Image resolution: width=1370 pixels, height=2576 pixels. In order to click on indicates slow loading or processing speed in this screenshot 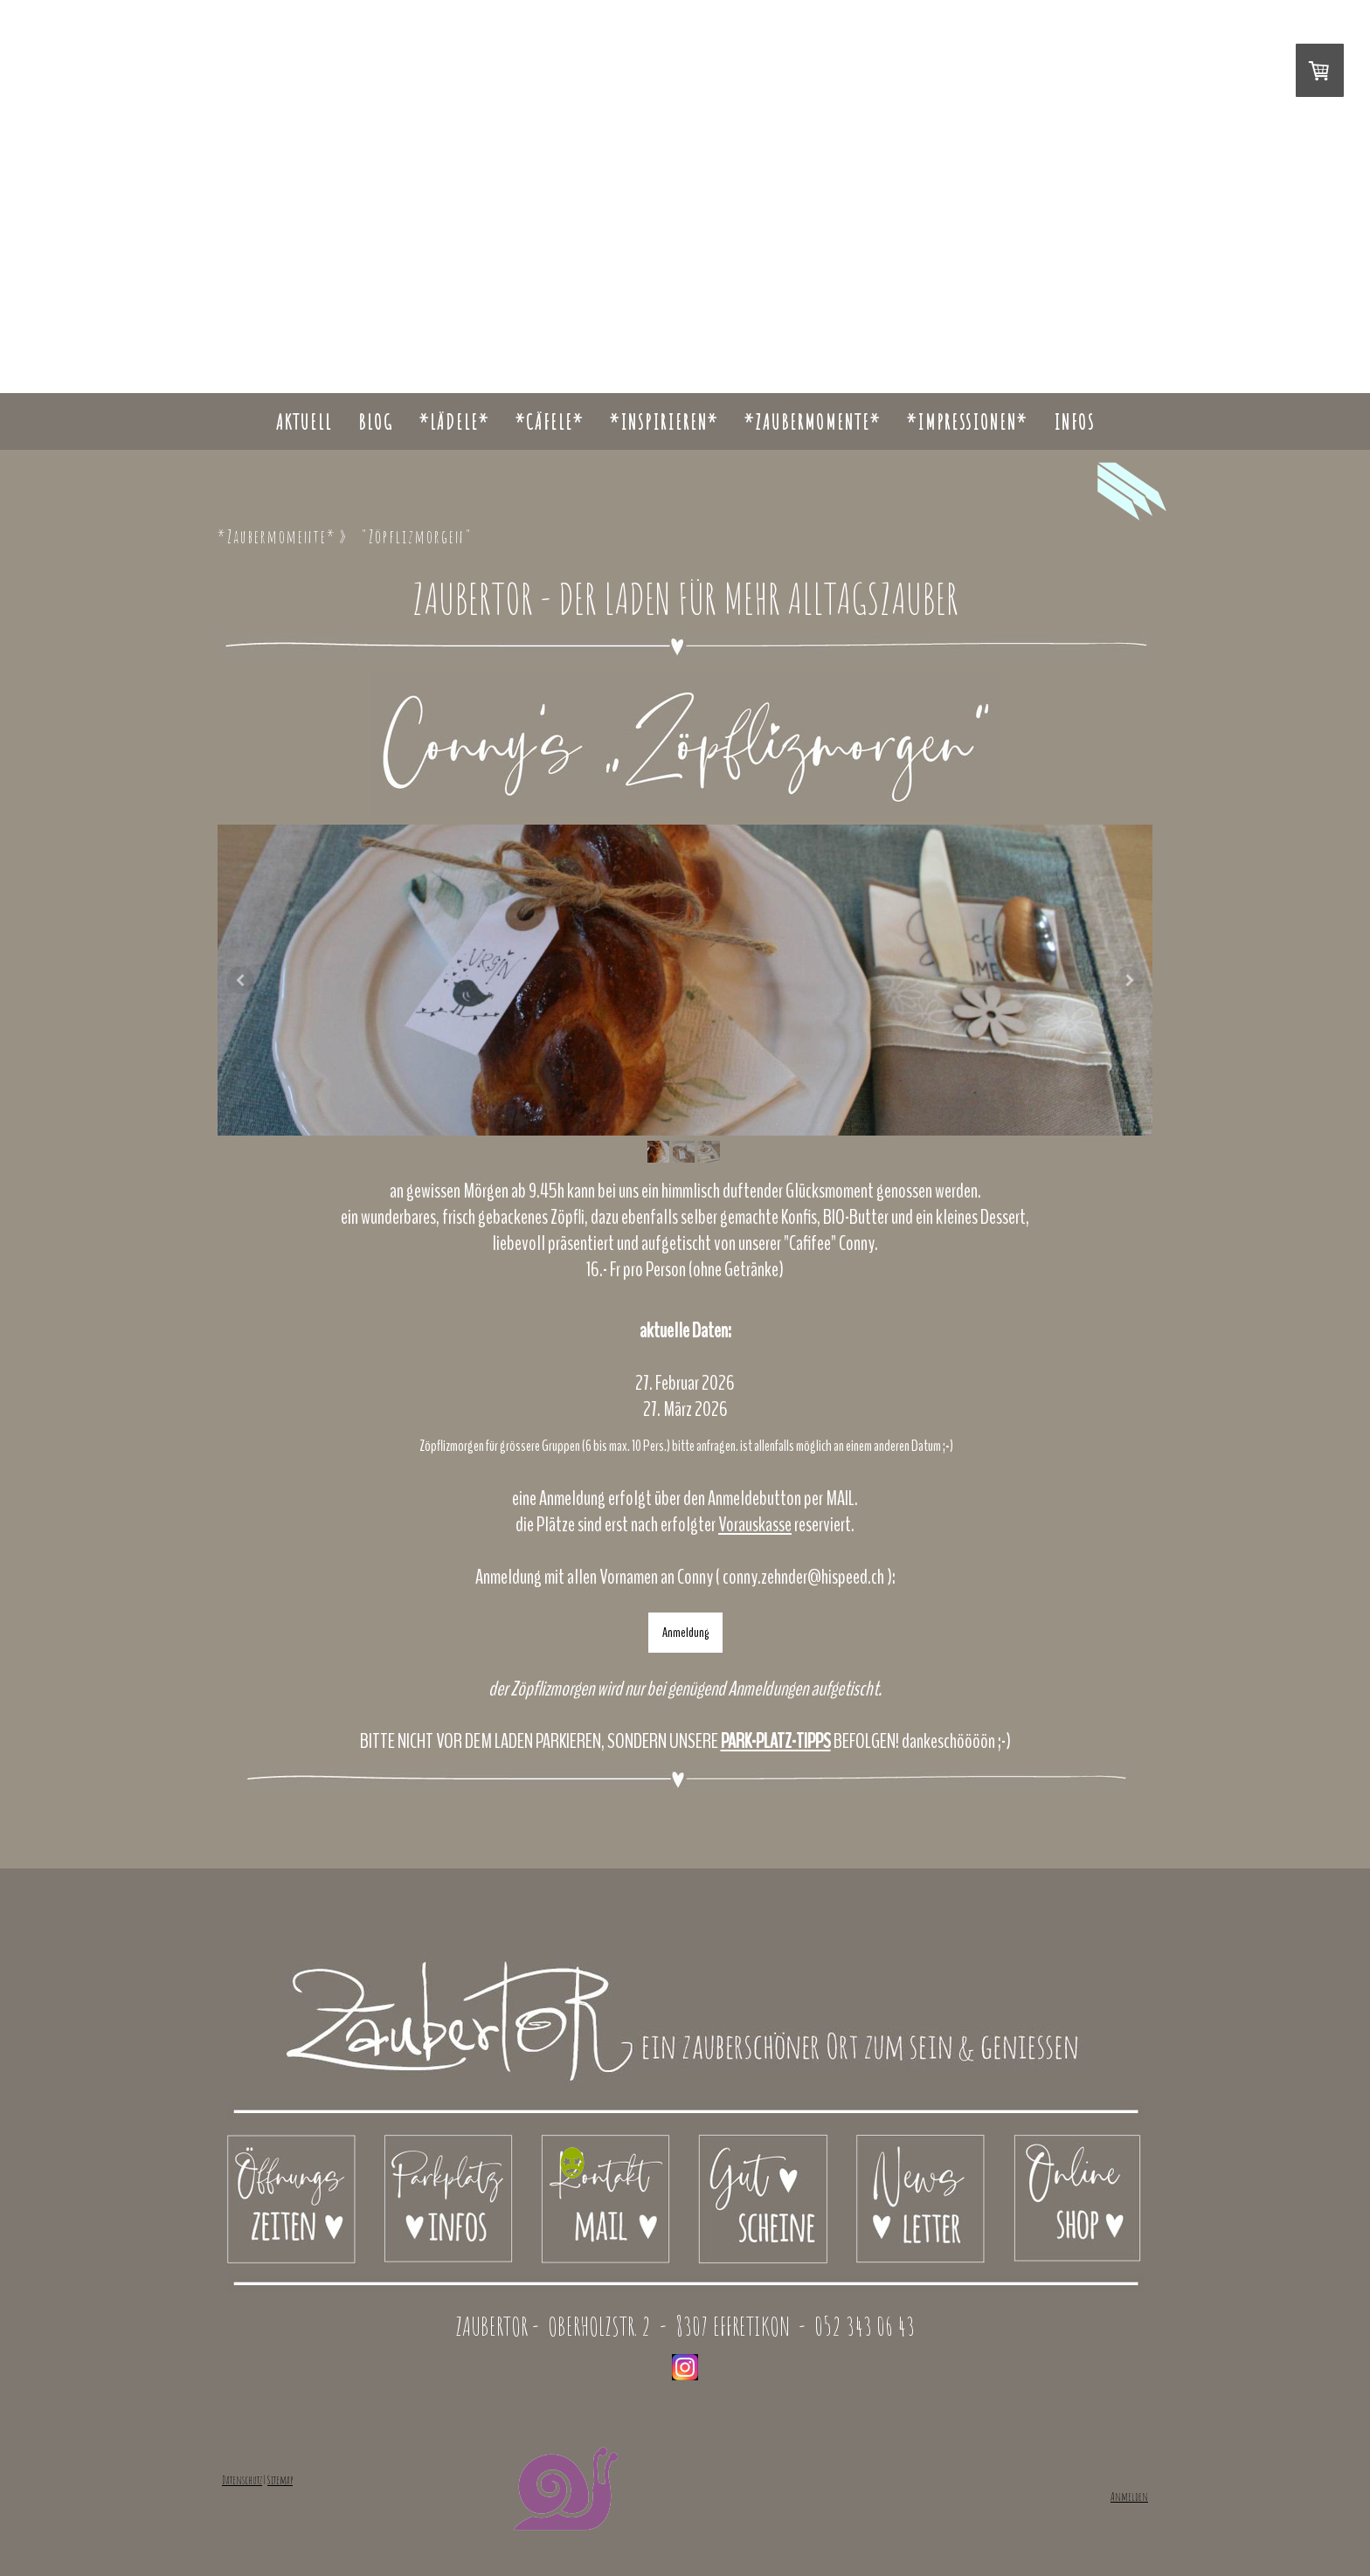, I will do `click(565, 2487)`.